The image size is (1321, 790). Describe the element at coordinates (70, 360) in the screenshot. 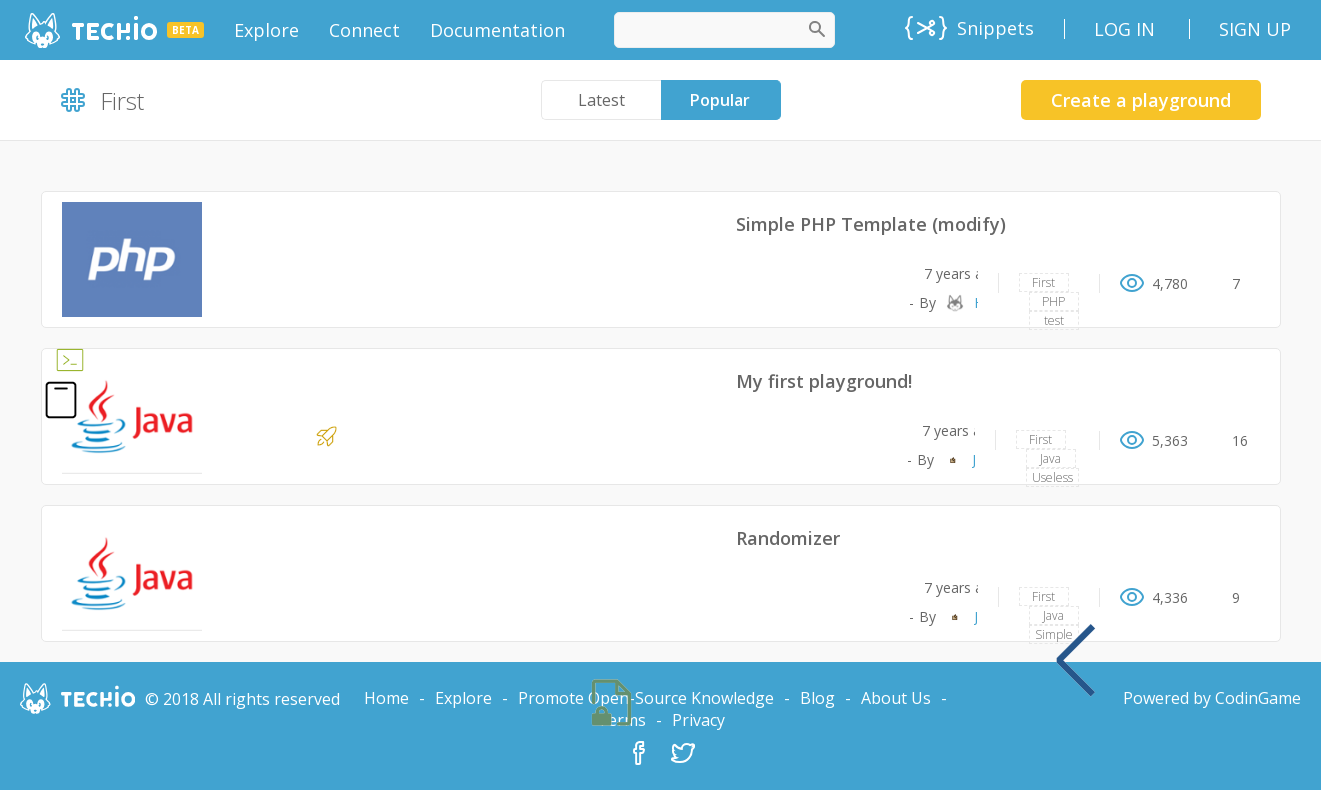

I see `open command line terminal` at that location.